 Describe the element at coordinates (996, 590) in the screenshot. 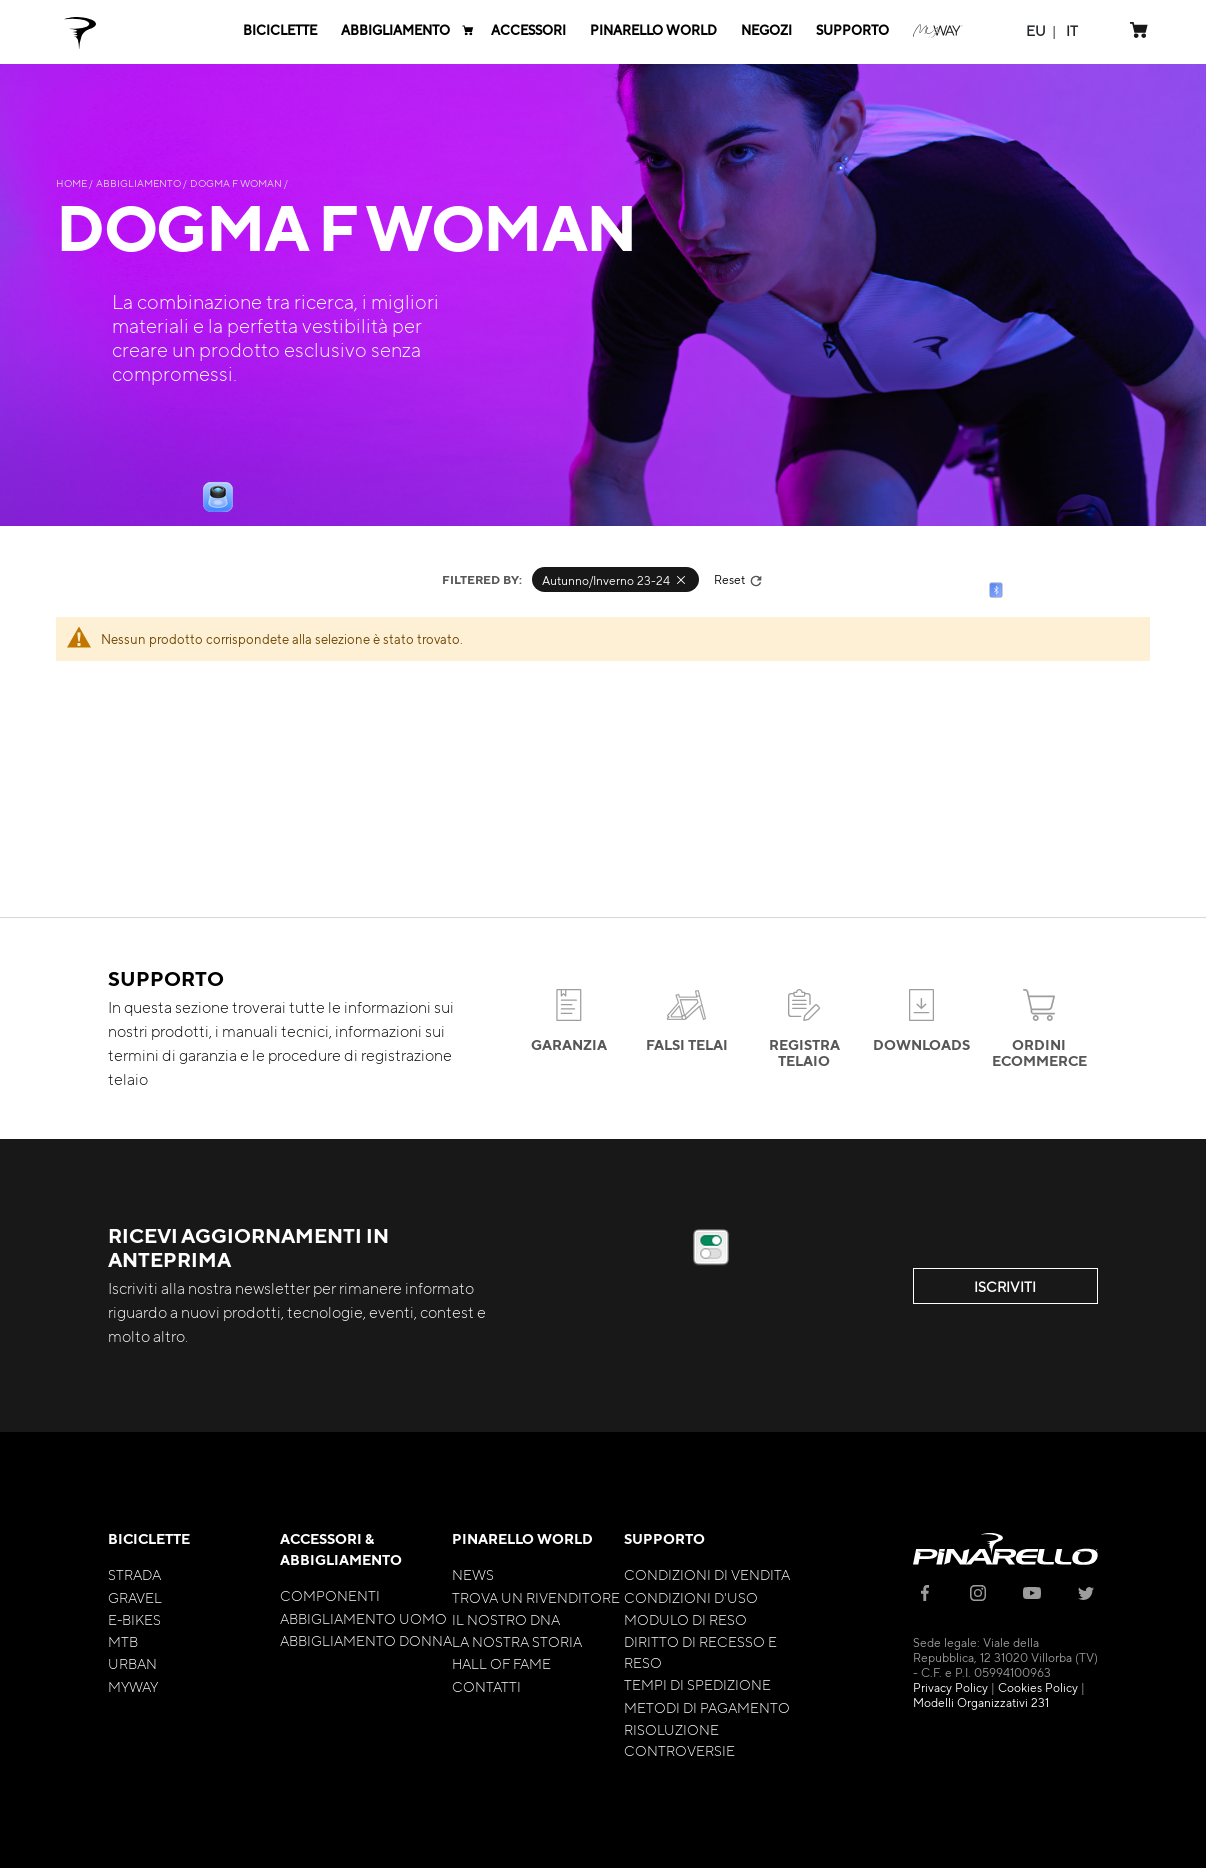

I see `open bluetooth settings` at that location.